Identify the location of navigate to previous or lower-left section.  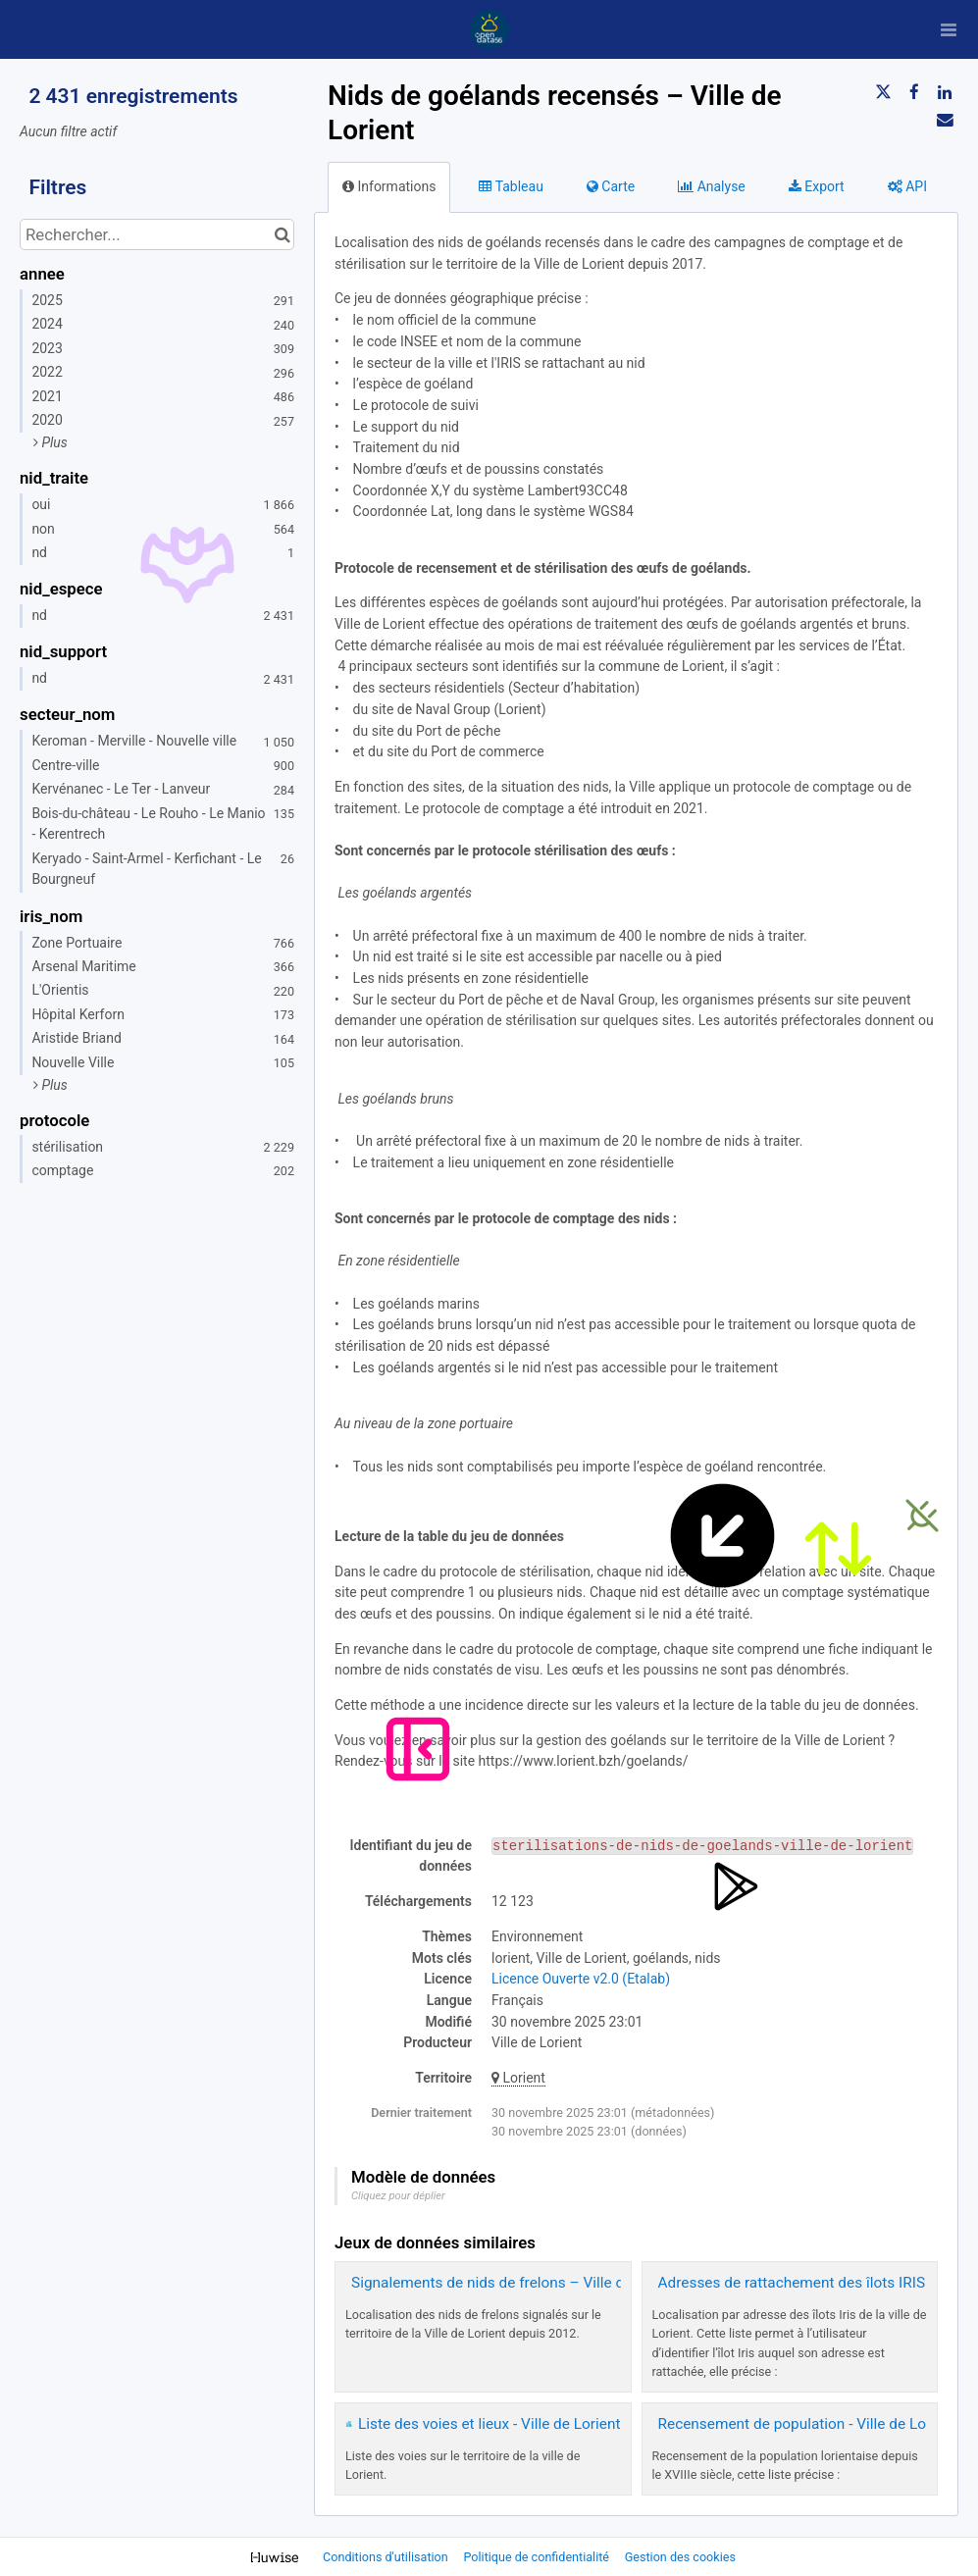
(722, 1535).